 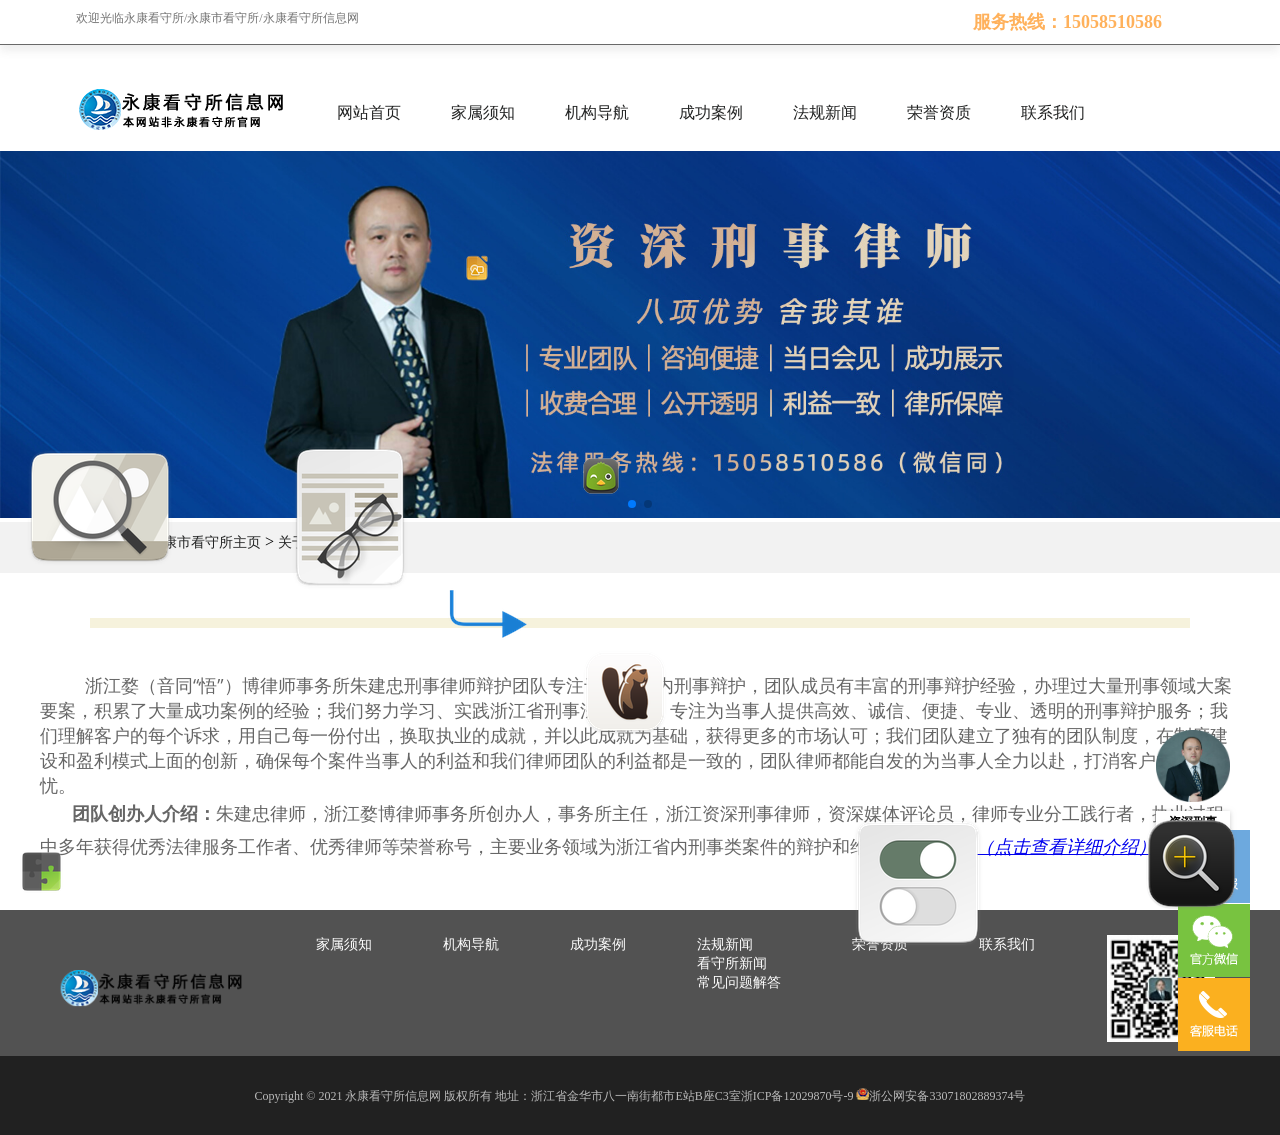 What do you see at coordinates (100, 507) in the screenshot?
I see `open the photo viewer application` at bounding box center [100, 507].